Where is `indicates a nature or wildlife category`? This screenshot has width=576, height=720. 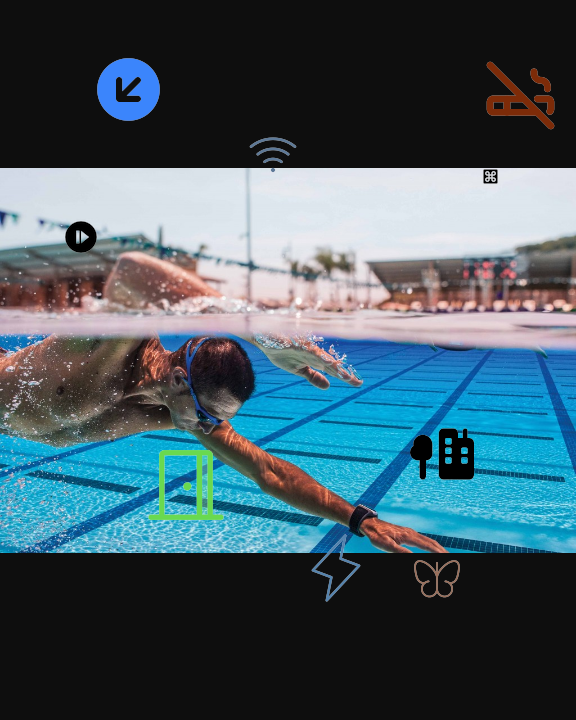 indicates a nature or wildlife category is located at coordinates (437, 578).